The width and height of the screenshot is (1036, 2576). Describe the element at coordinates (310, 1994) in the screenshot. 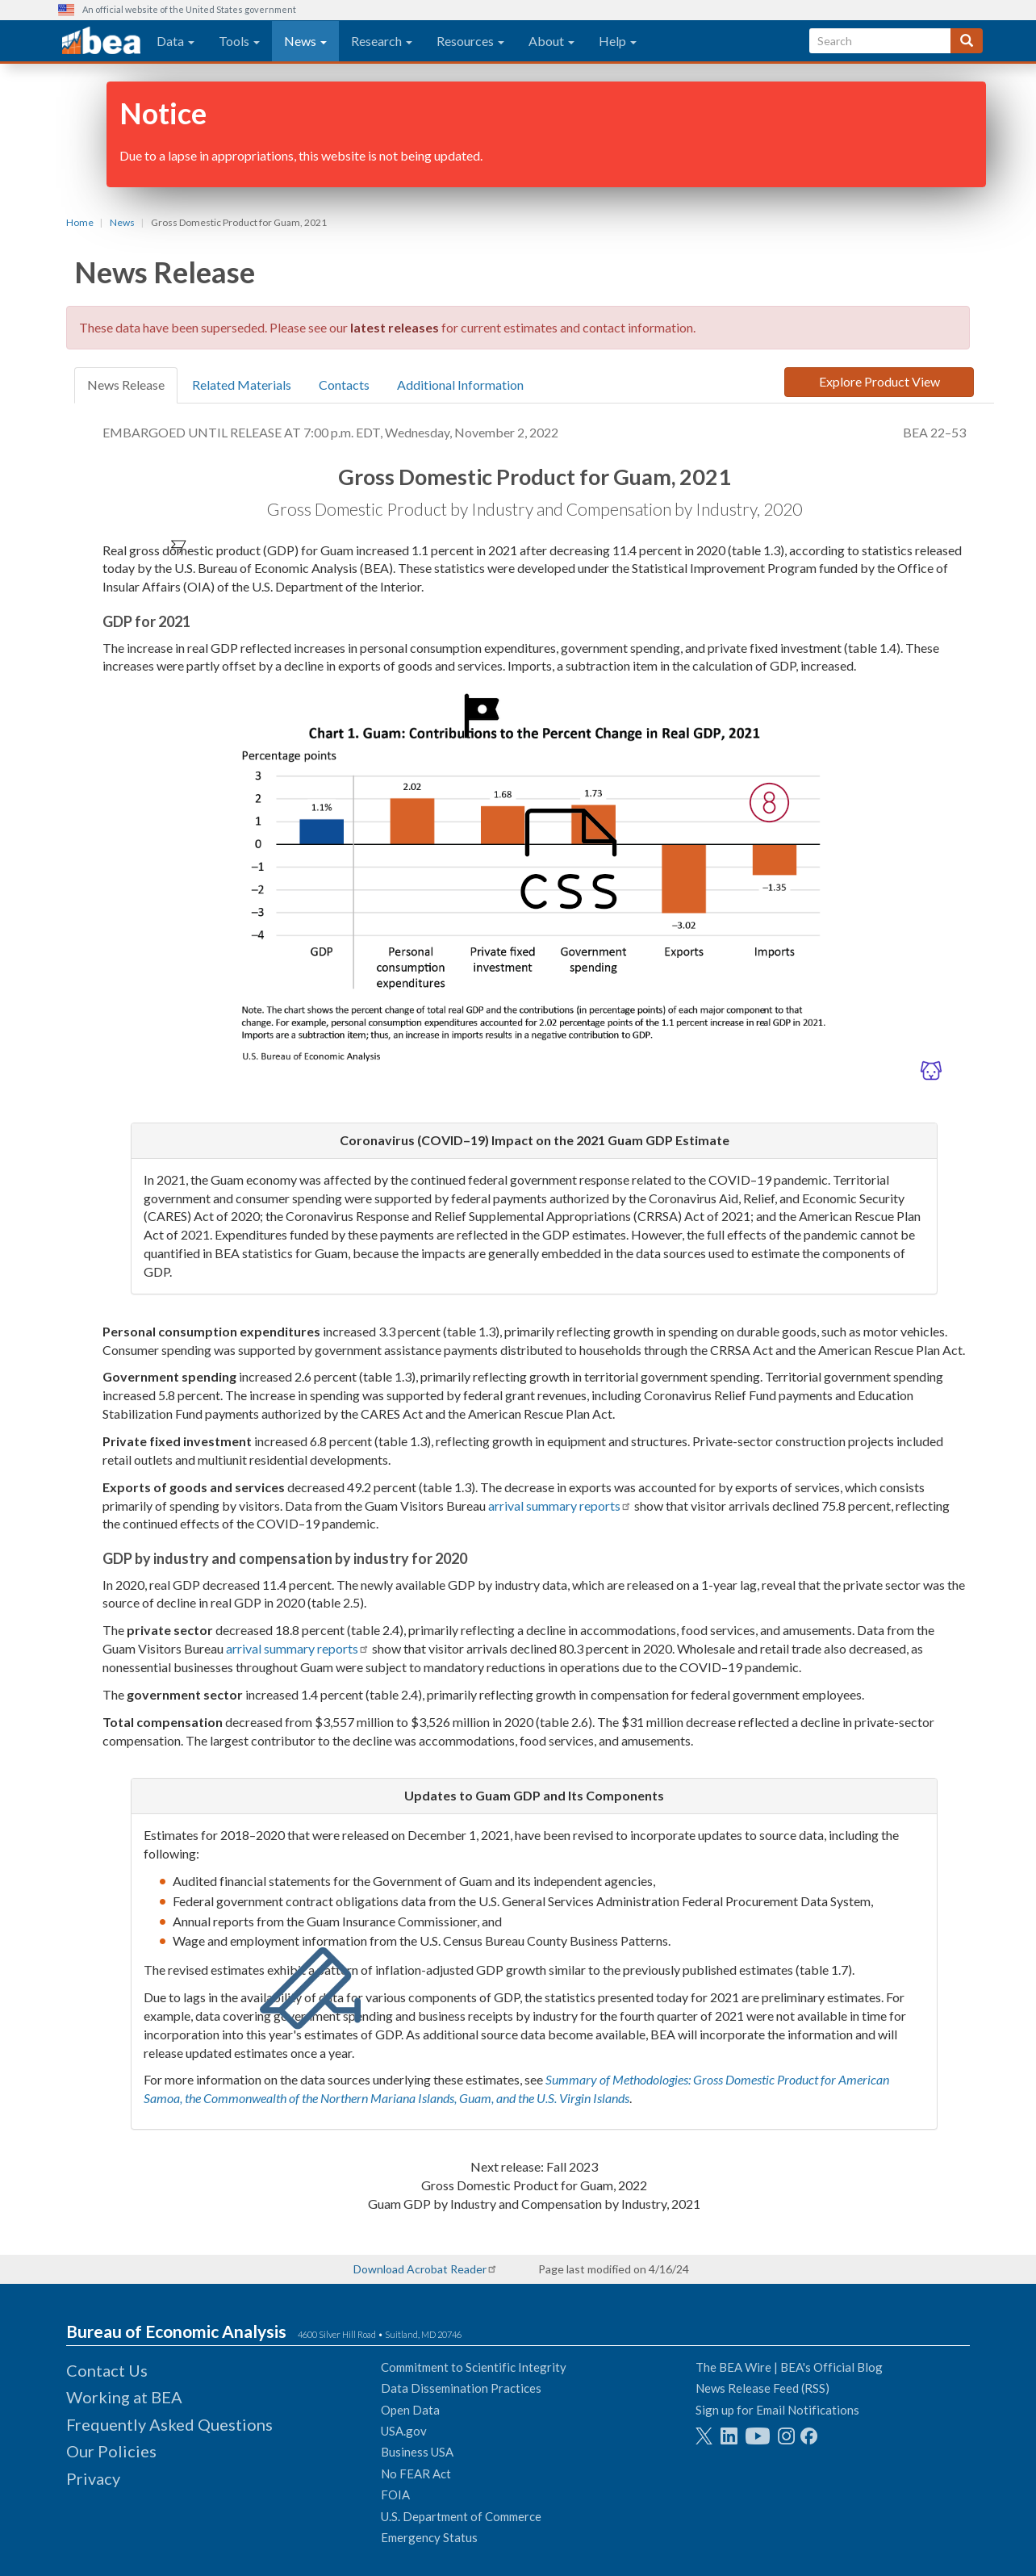

I see `access security camera settings` at that location.